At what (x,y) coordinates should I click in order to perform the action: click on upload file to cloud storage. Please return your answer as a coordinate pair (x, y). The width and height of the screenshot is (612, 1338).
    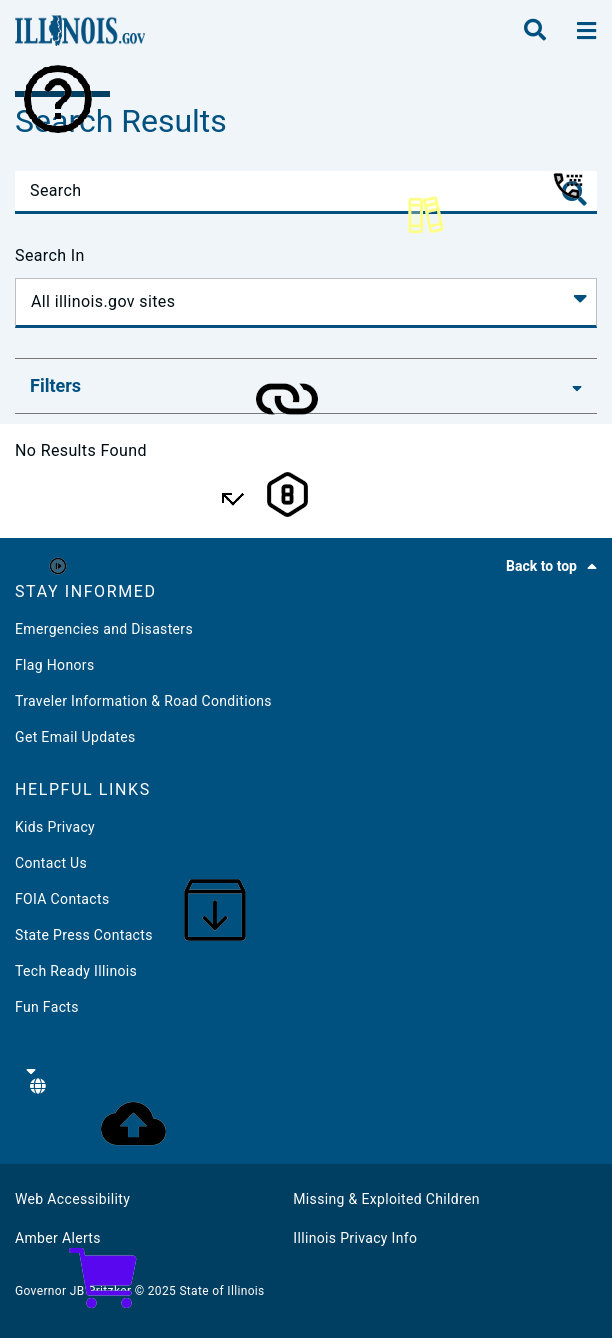
    Looking at the image, I should click on (133, 1123).